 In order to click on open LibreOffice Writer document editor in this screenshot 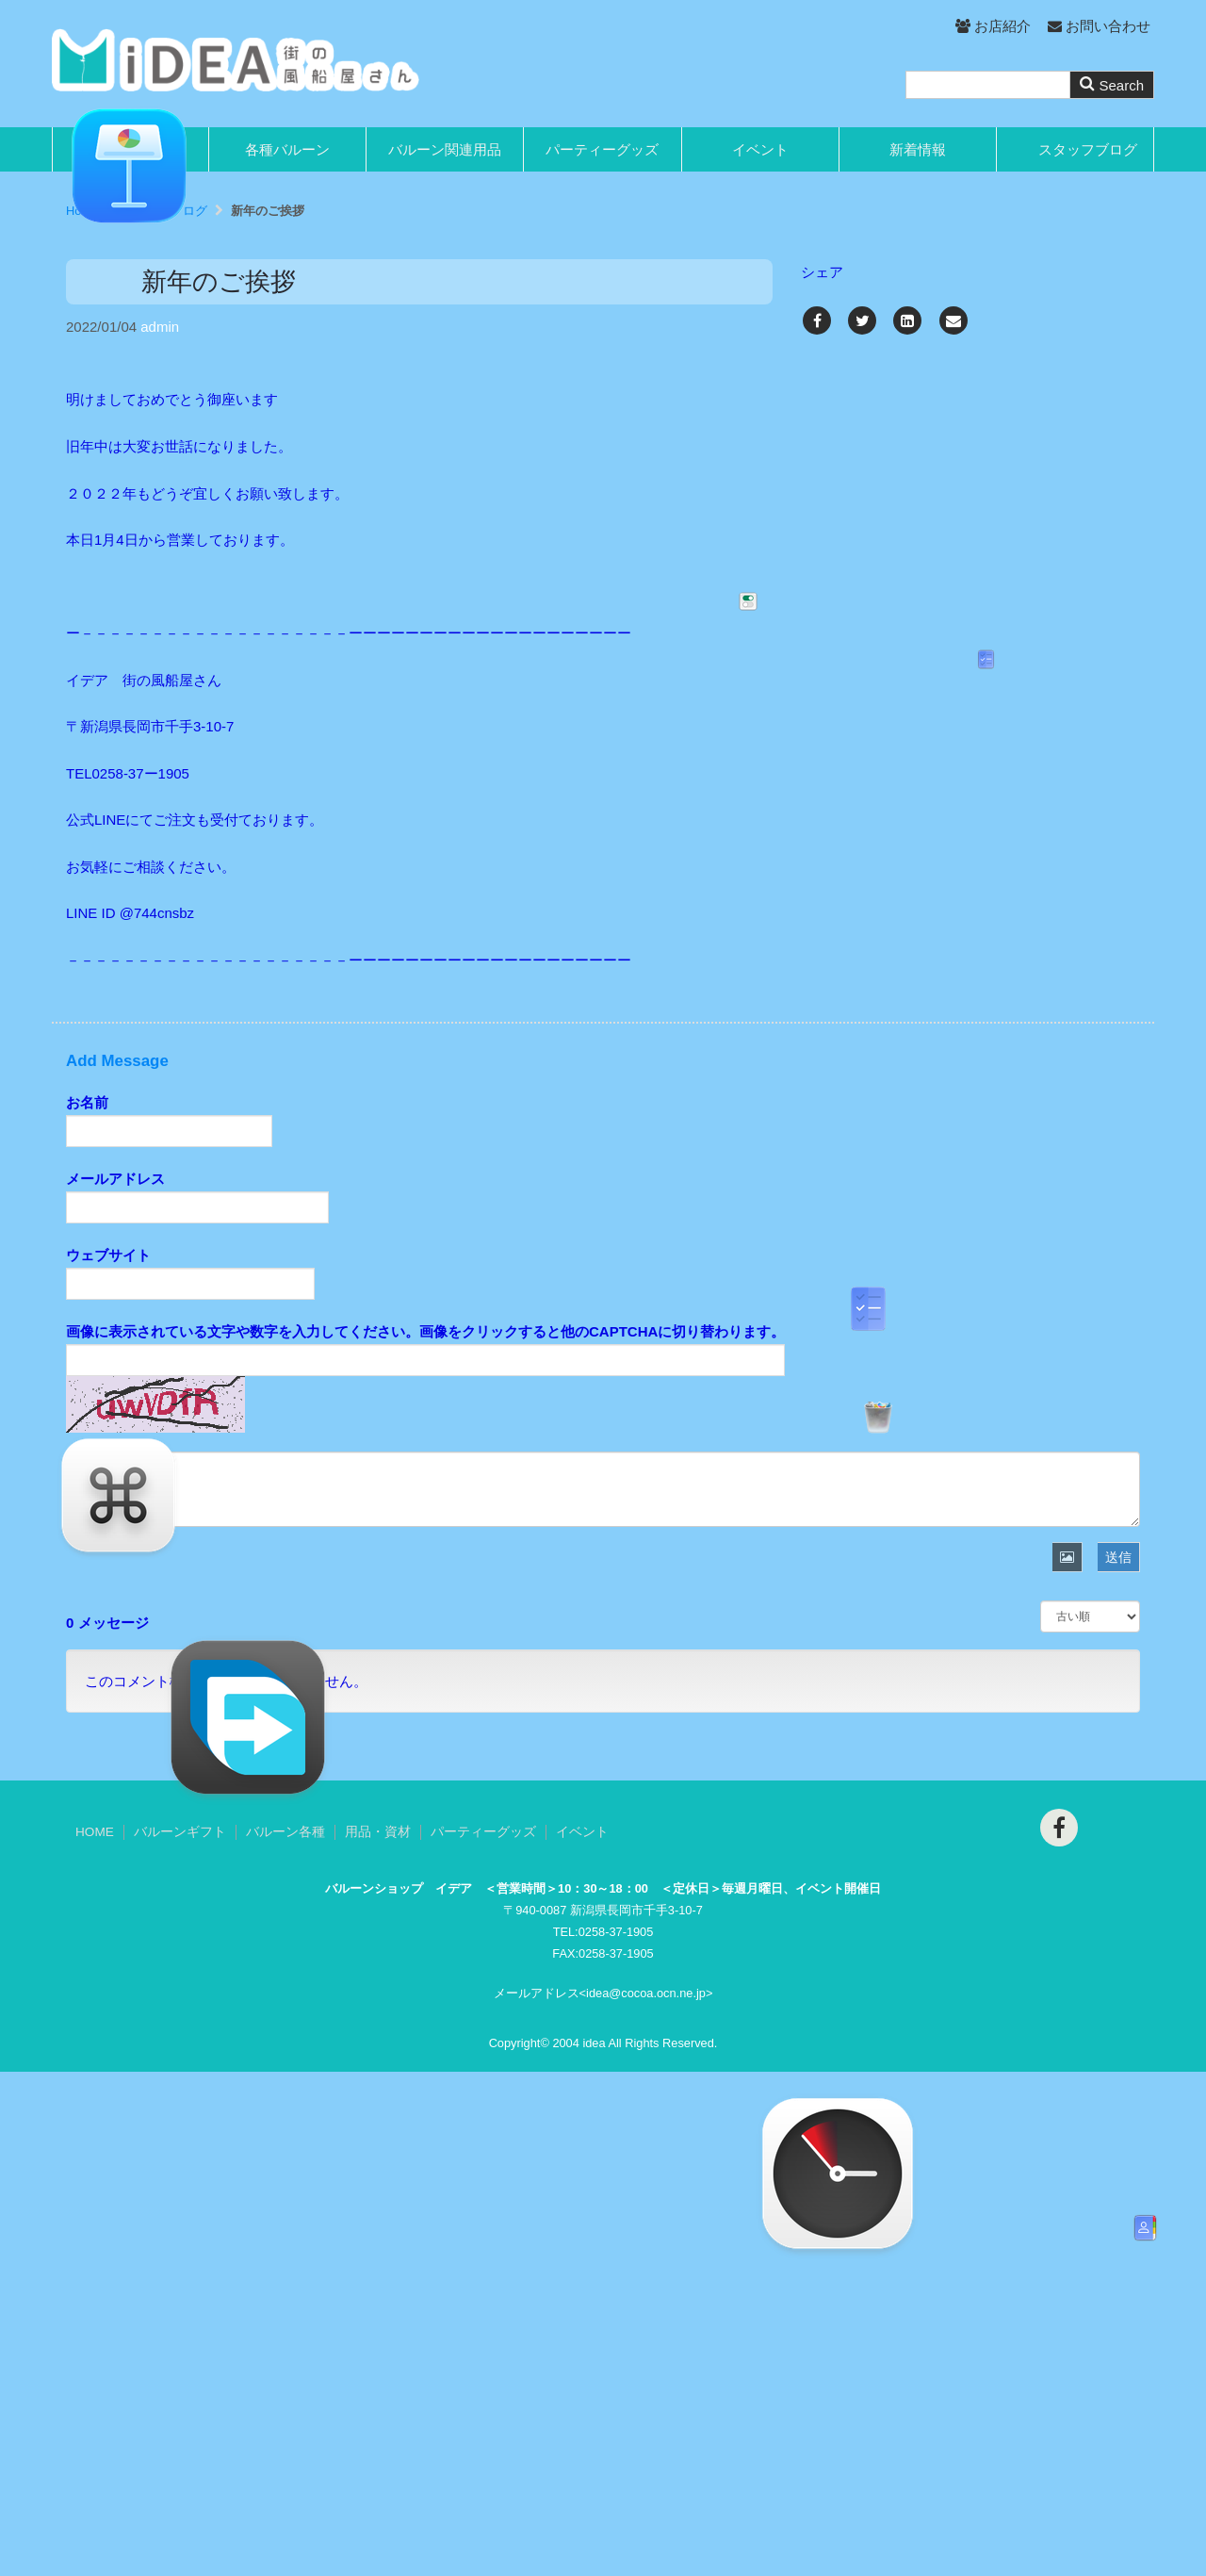, I will do `click(129, 166)`.